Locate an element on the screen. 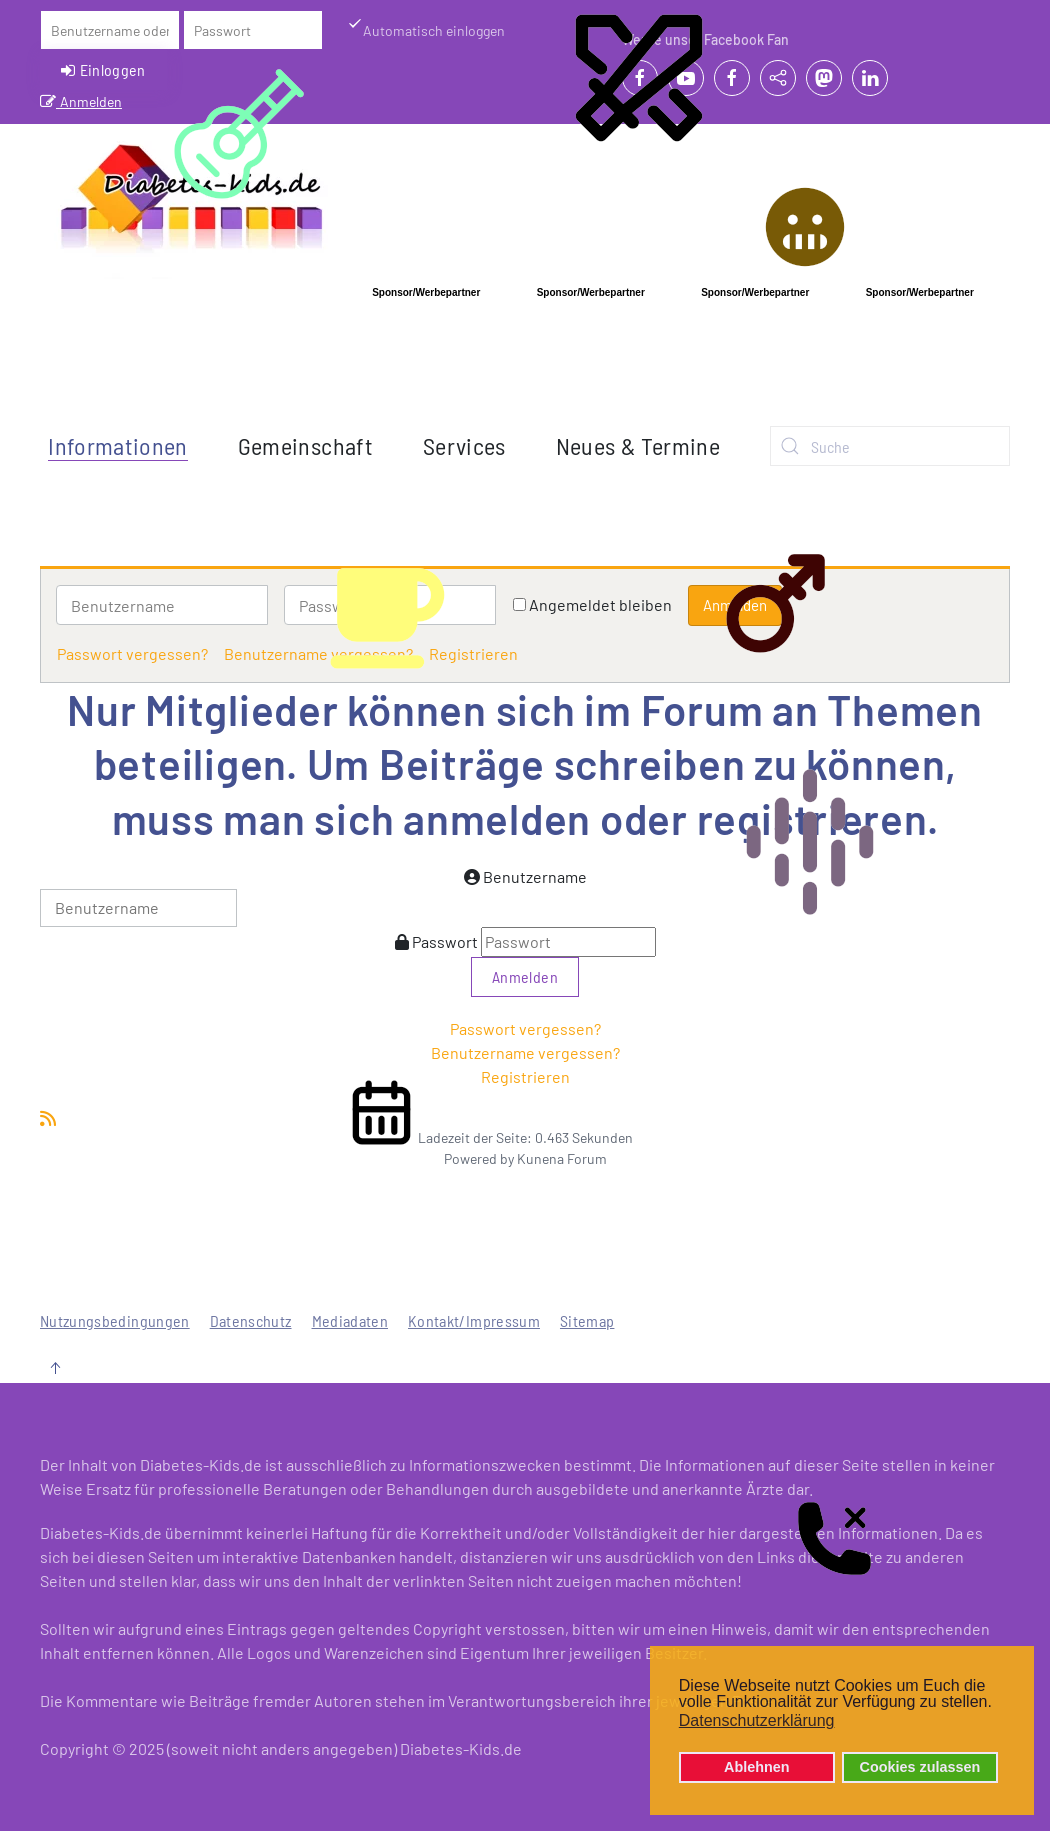 The image size is (1050, 1831). open google podcasts app is located at coordinates (810, 842).